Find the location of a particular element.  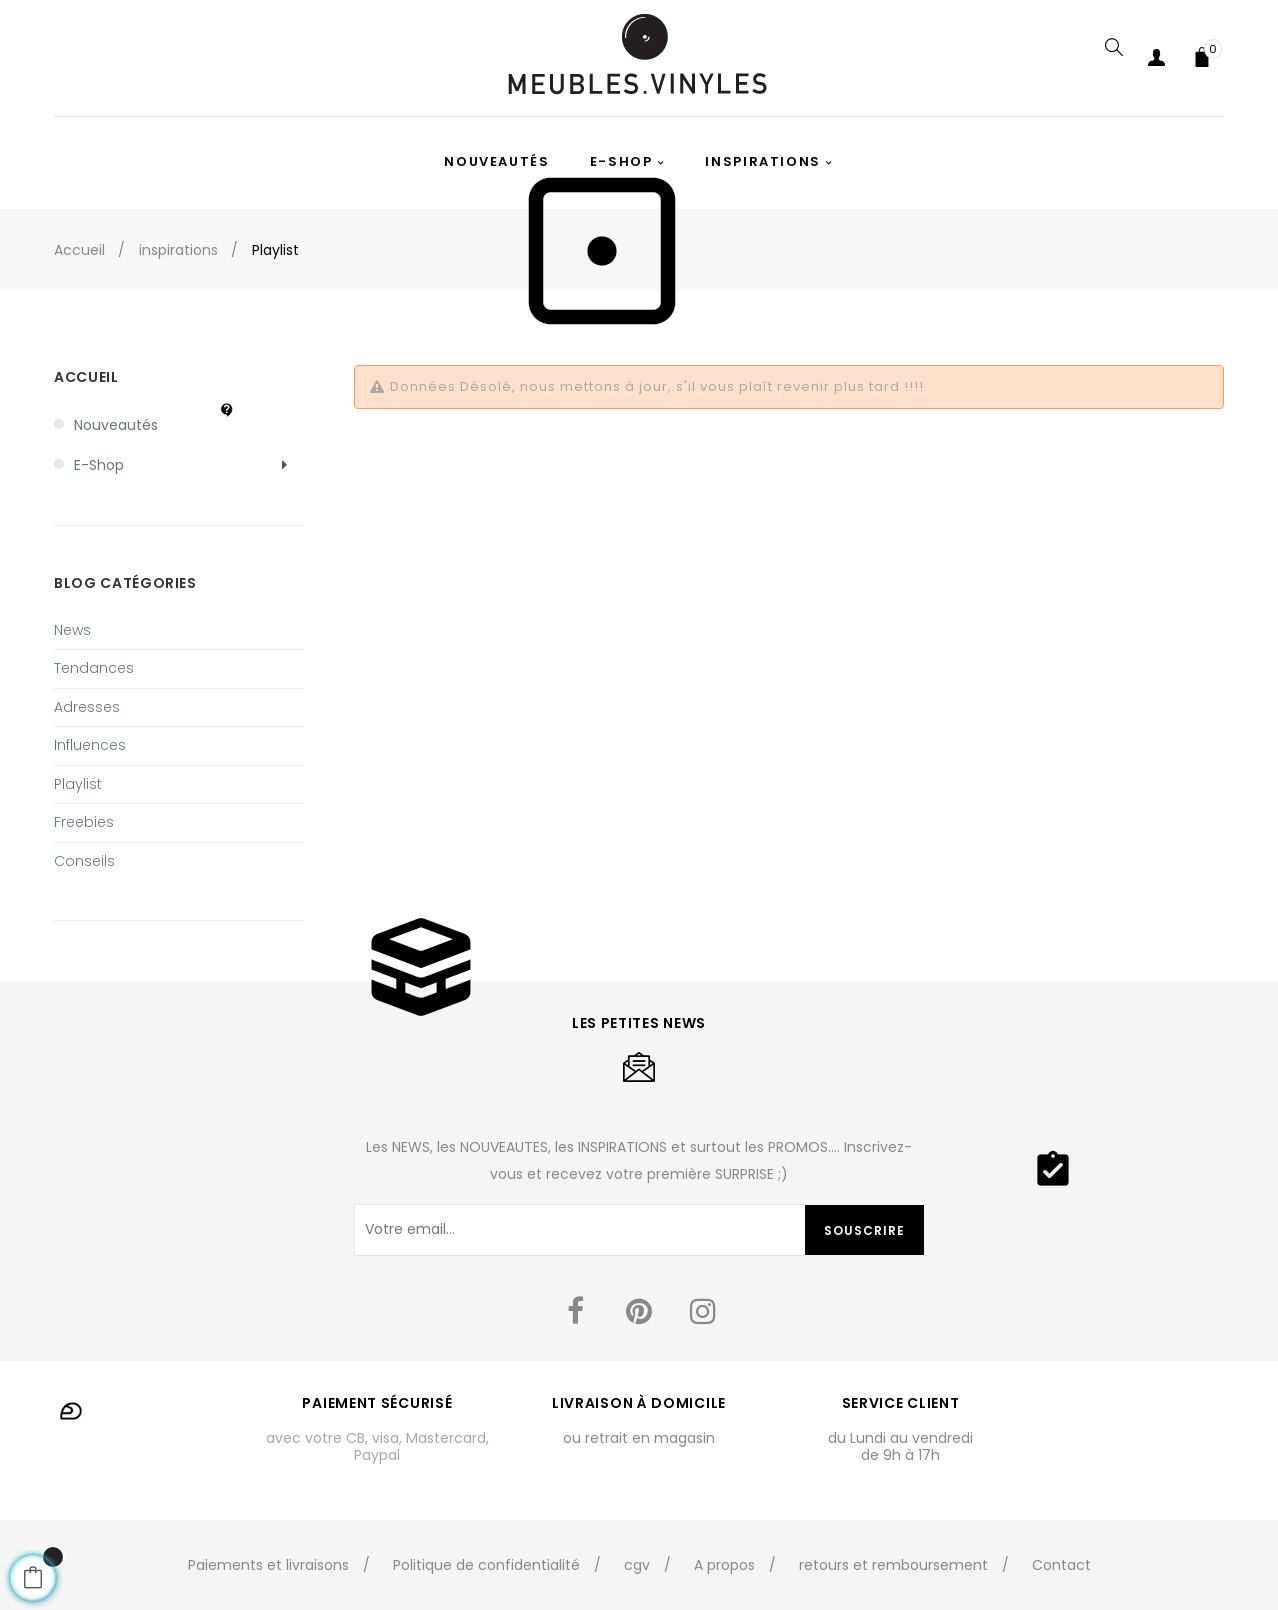

access motorsports or racing content is located at coordinates (71, 1411).